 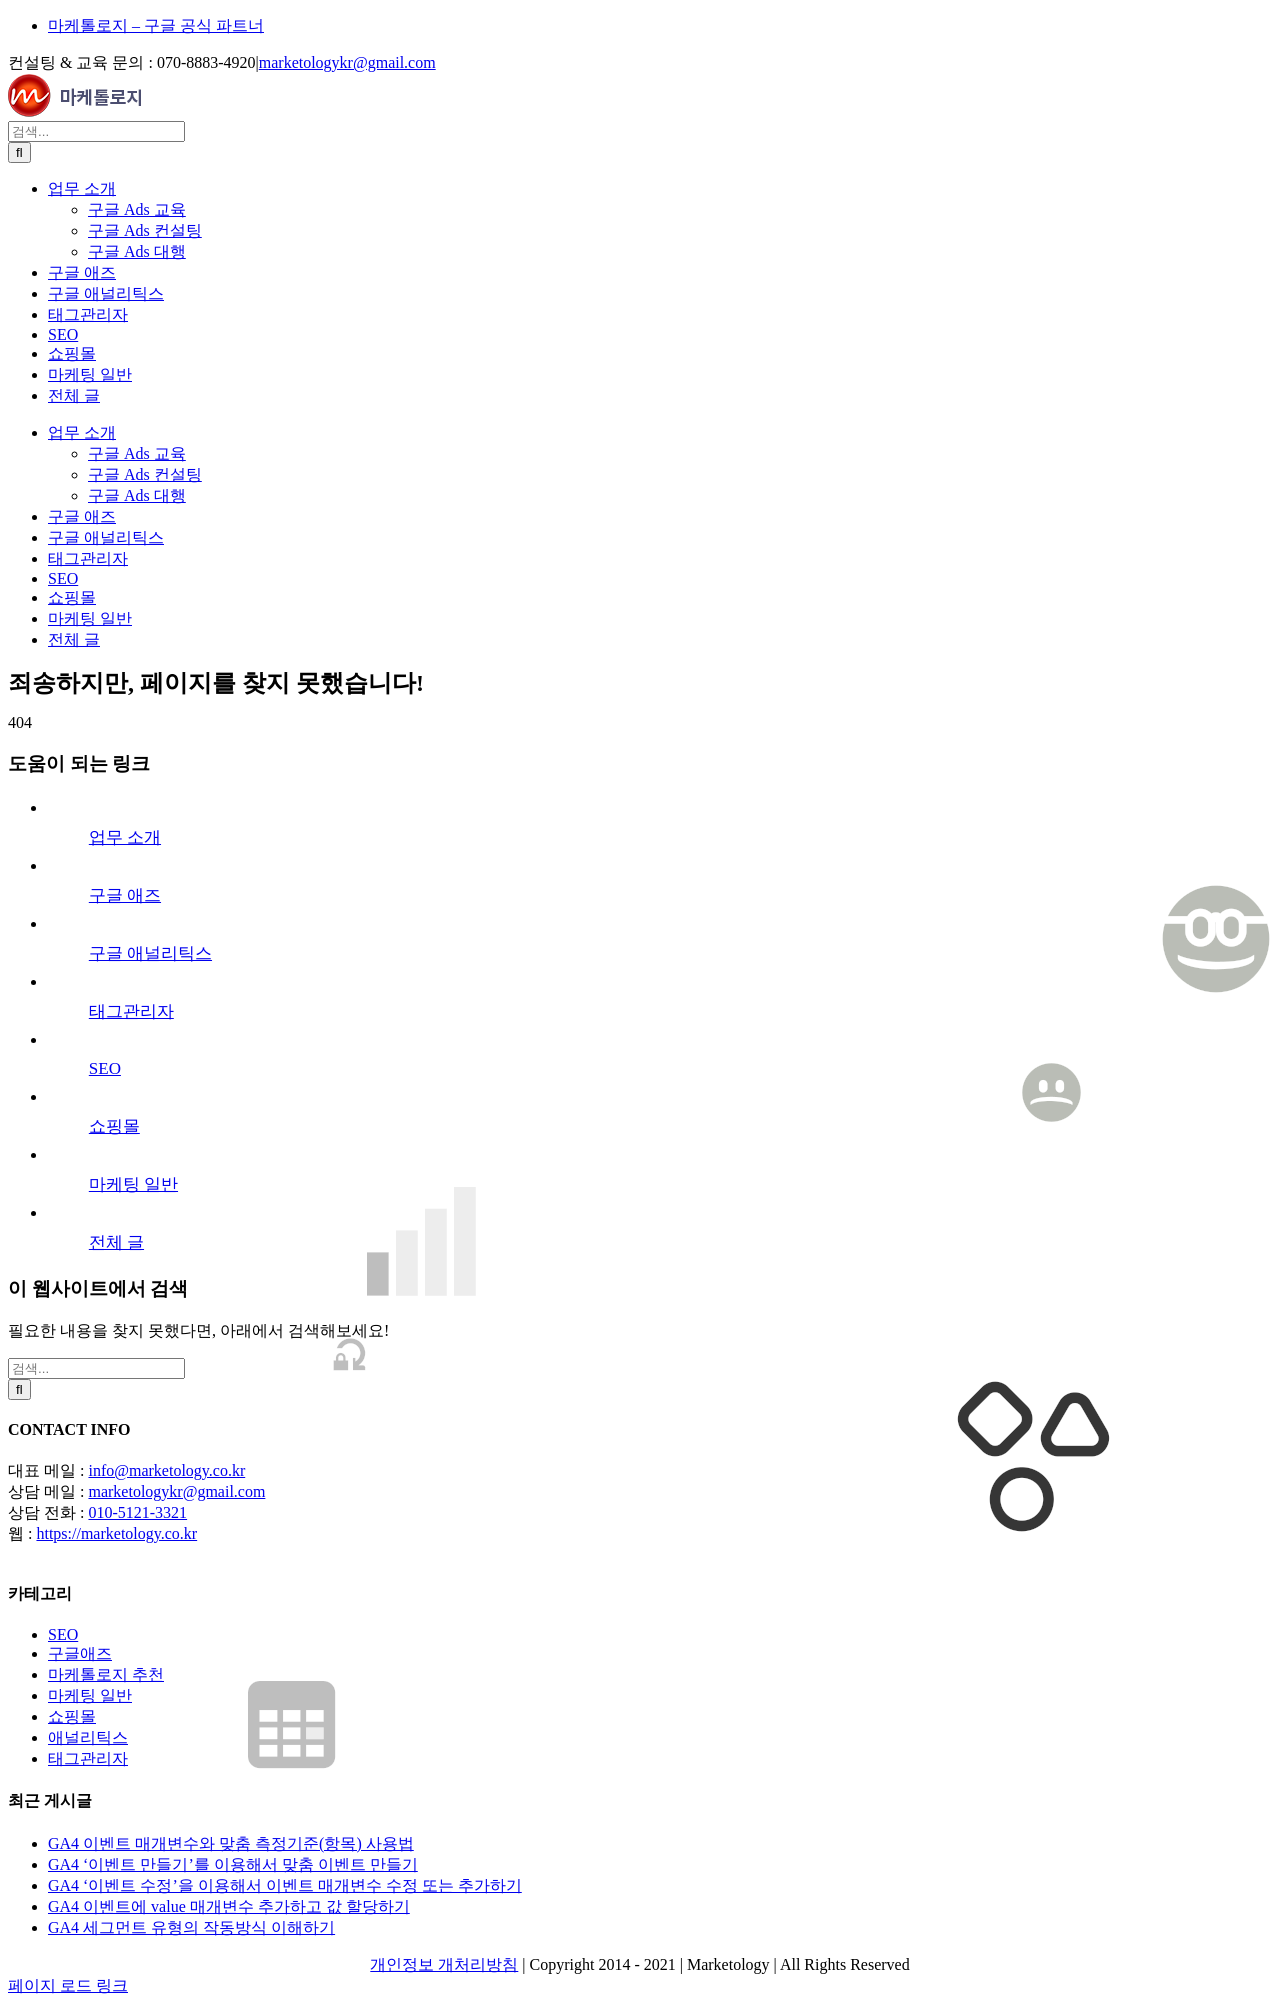 I want to click on indicates a nerdy or intellectual reaction, so click(x=1216, y=939).